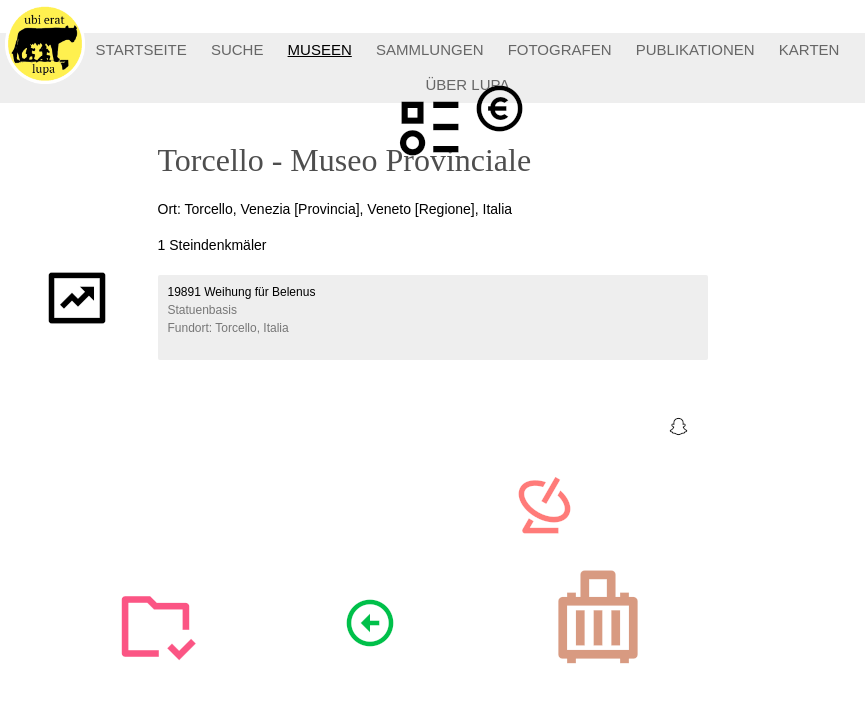  Describe the element at coordinates (77, 298) in the screenshot. I see `view financial growth or investment performance` at that location.